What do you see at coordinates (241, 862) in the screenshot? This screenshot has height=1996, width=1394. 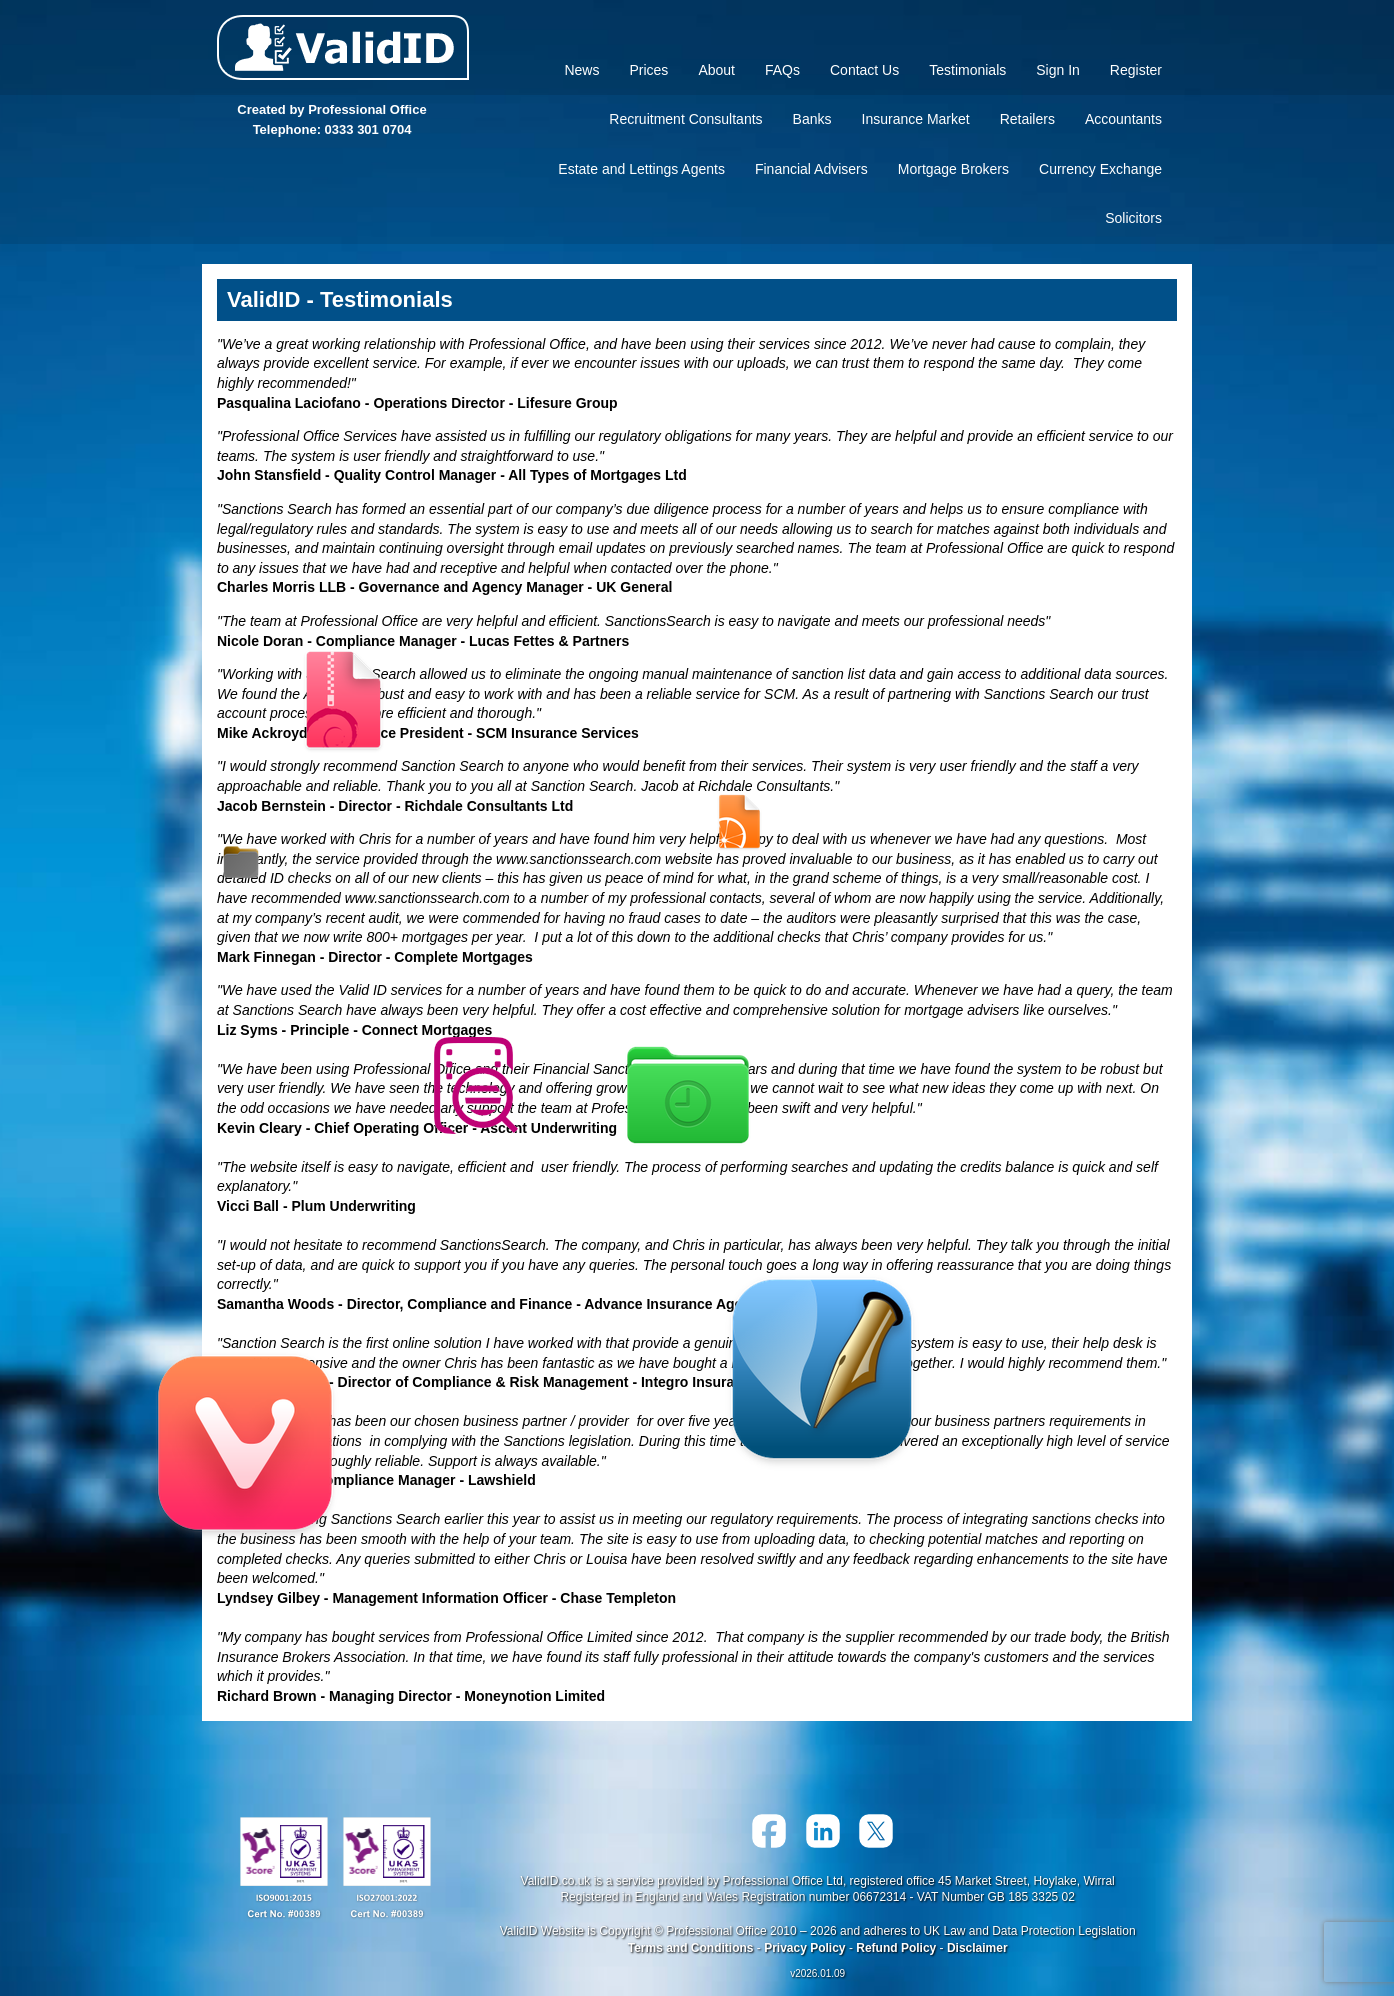 I see `open folder to view contents` at bounding box center [241, 862].